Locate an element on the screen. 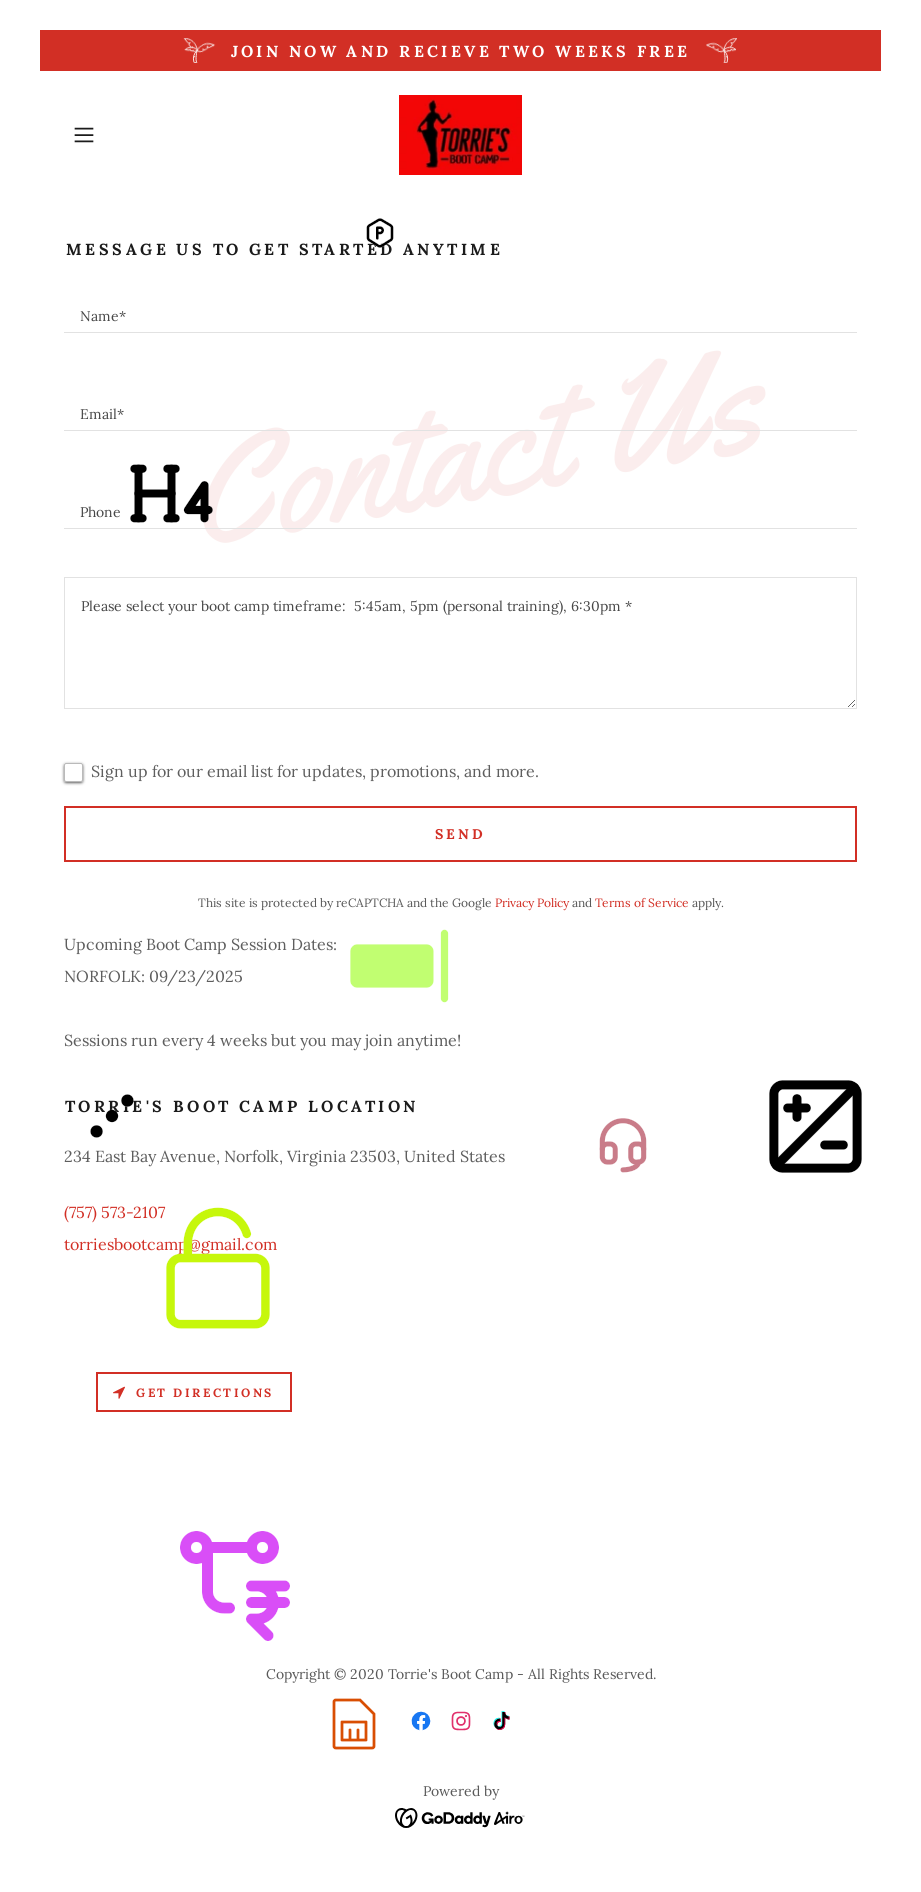 This screenshot has width=921, height=1892. unlock or unsecure an item is located at coordinates (218, 1271).